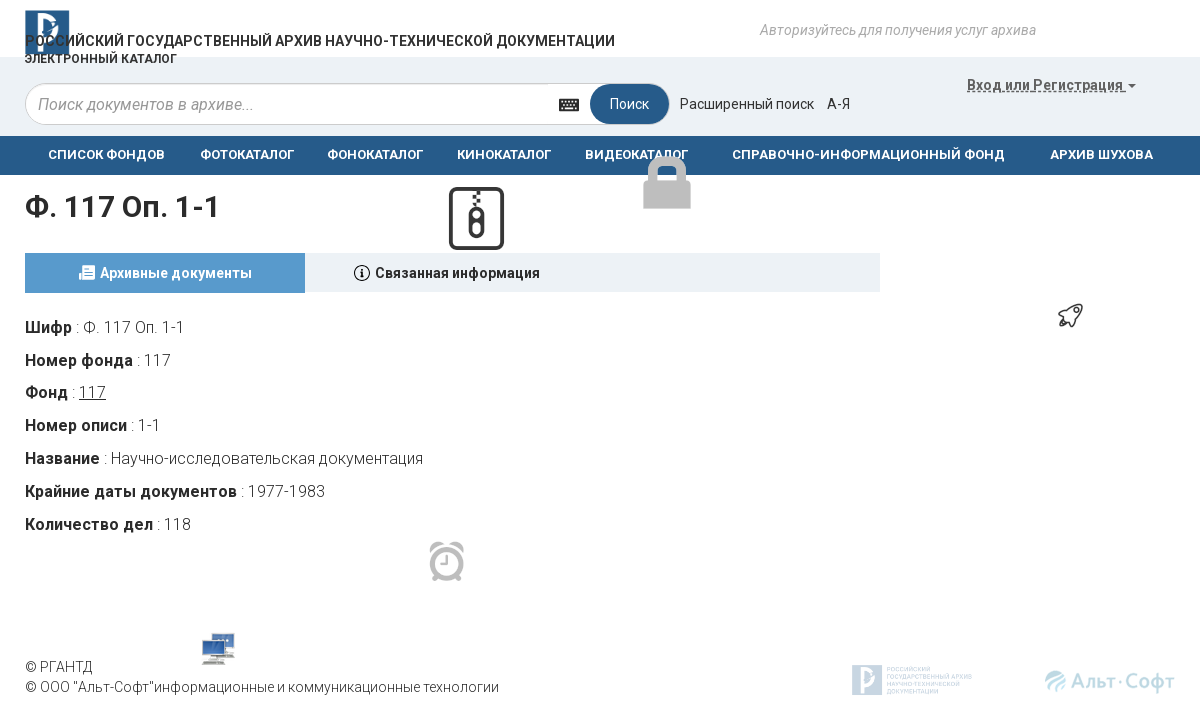 The width and height of the screenshot is (1200, 720). Describe the element at coordinates (476, 218) in the screenshot. I see `open archive or compressed file manager` at that location.